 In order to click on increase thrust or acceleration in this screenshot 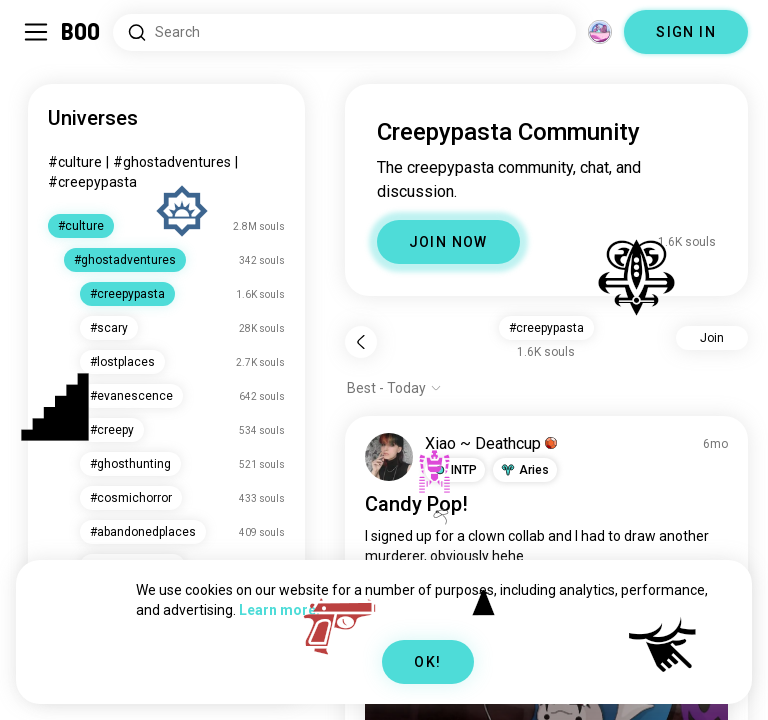, I will do `click(483, 602)`.